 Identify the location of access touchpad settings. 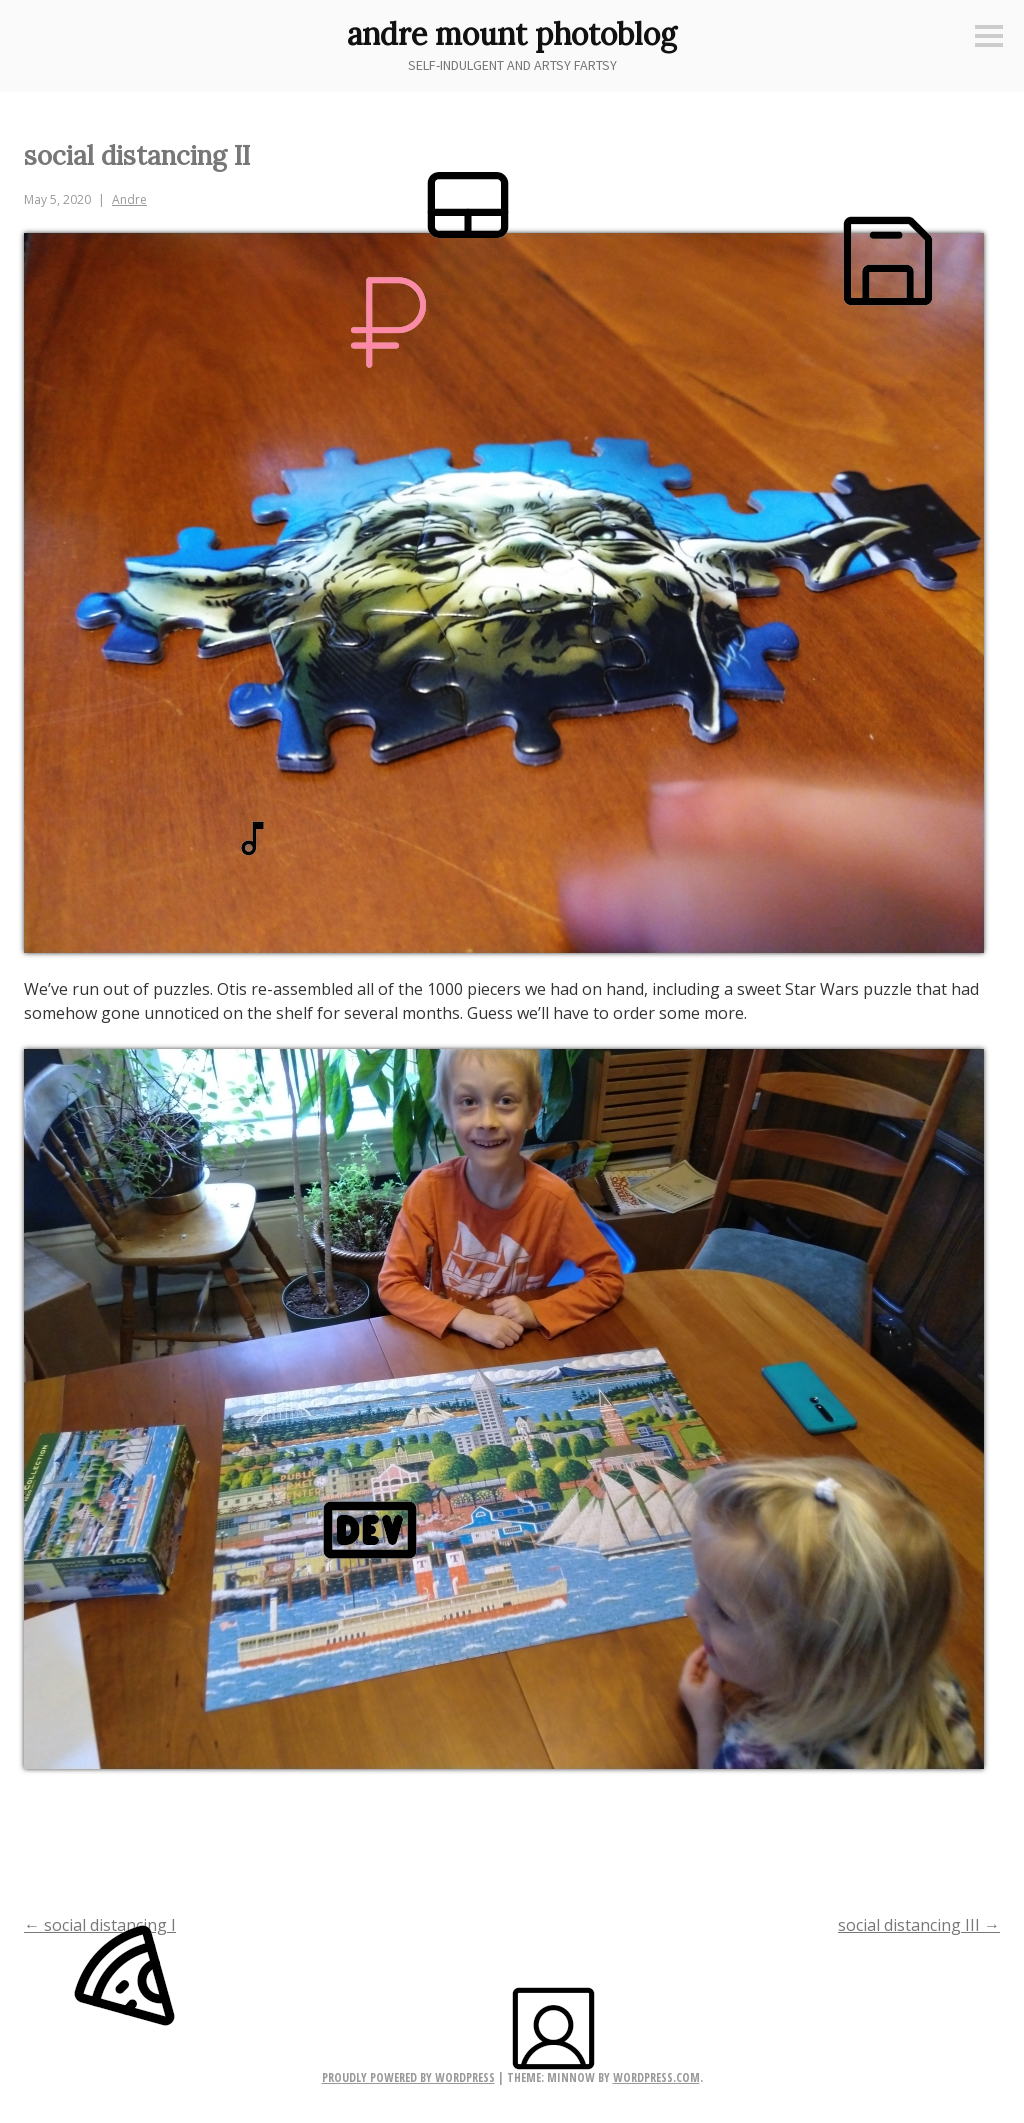
(468, 205).